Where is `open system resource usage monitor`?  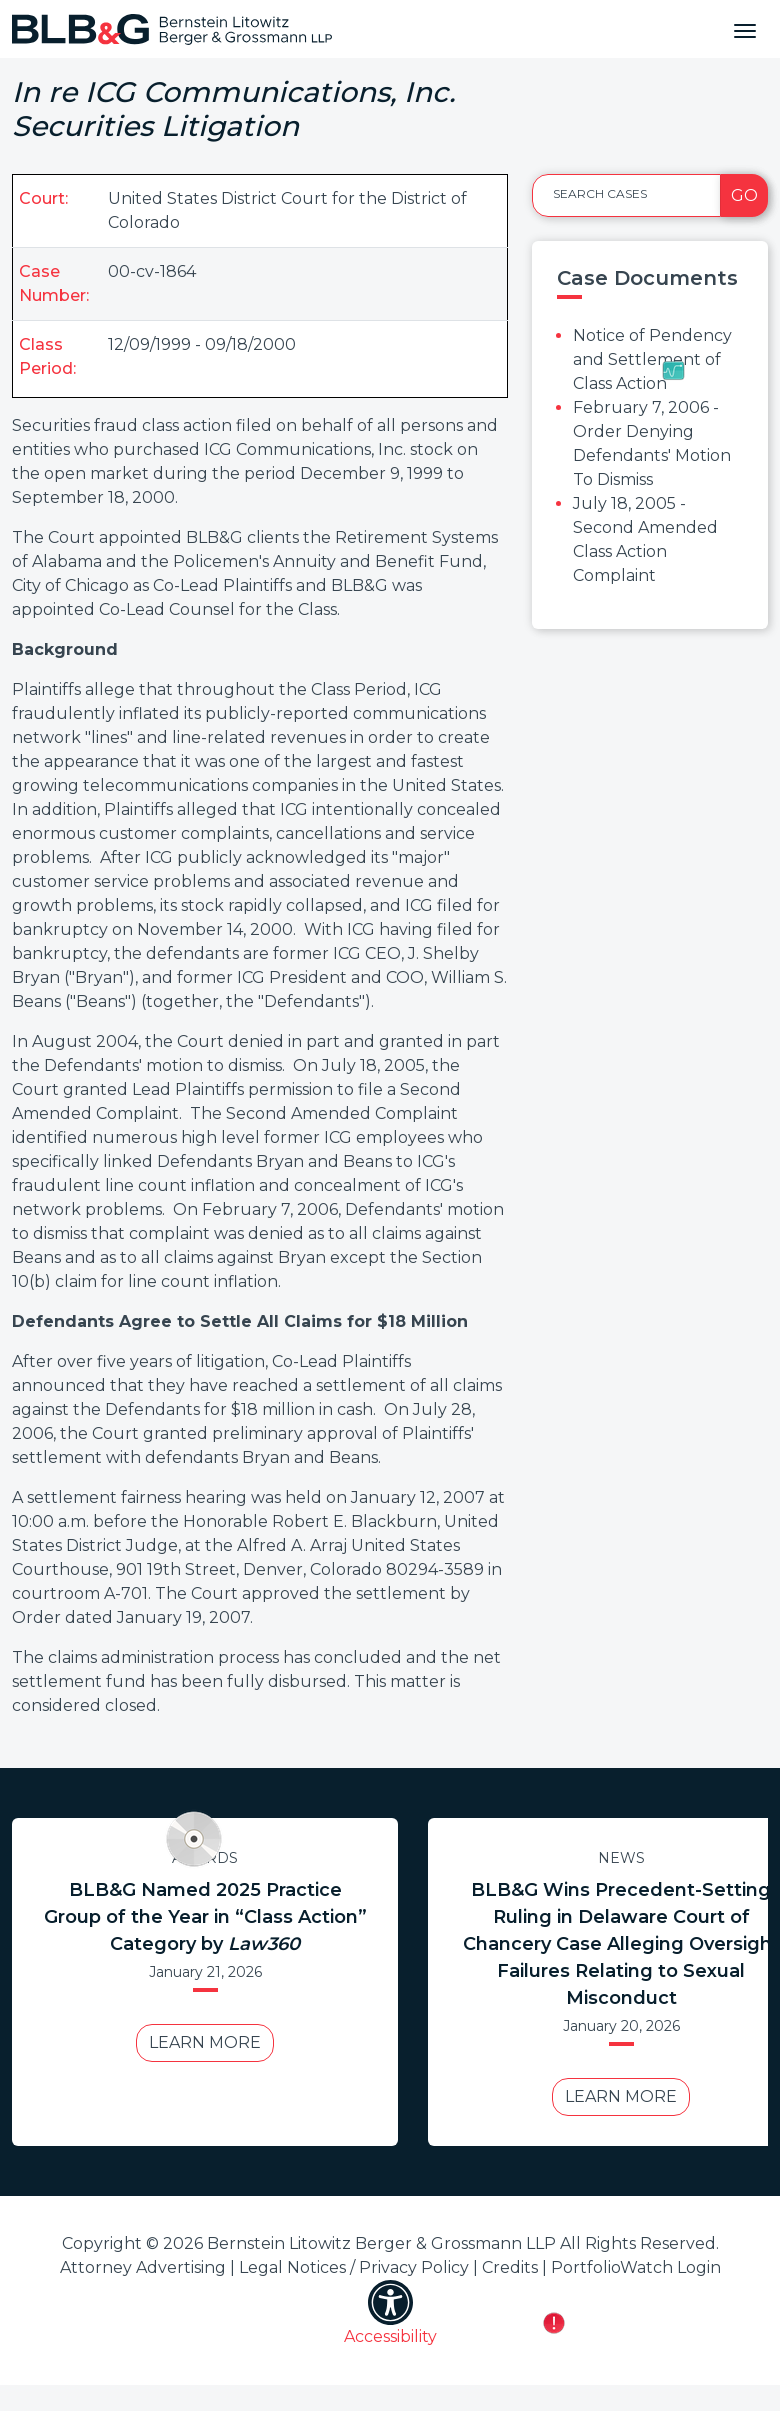
open system resource usage monitor is located at coordinates (673, 370).